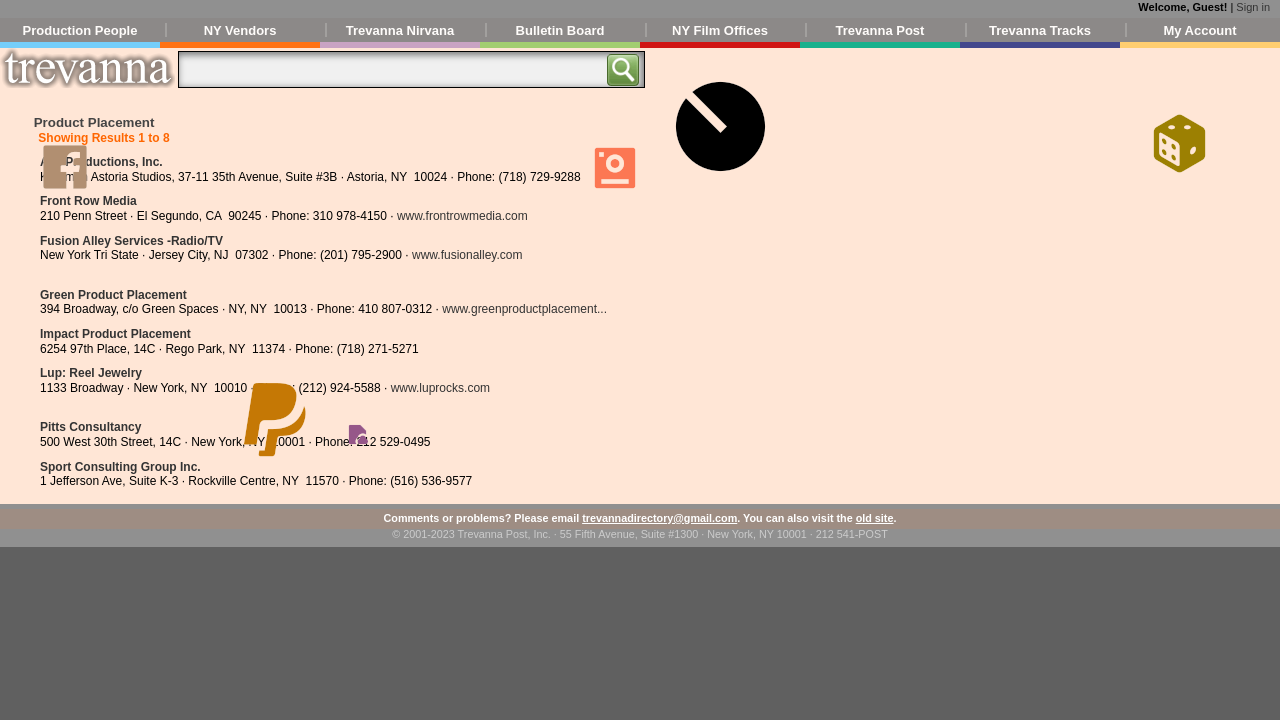  I want to click on pay with PayPal, so click(275, 418).